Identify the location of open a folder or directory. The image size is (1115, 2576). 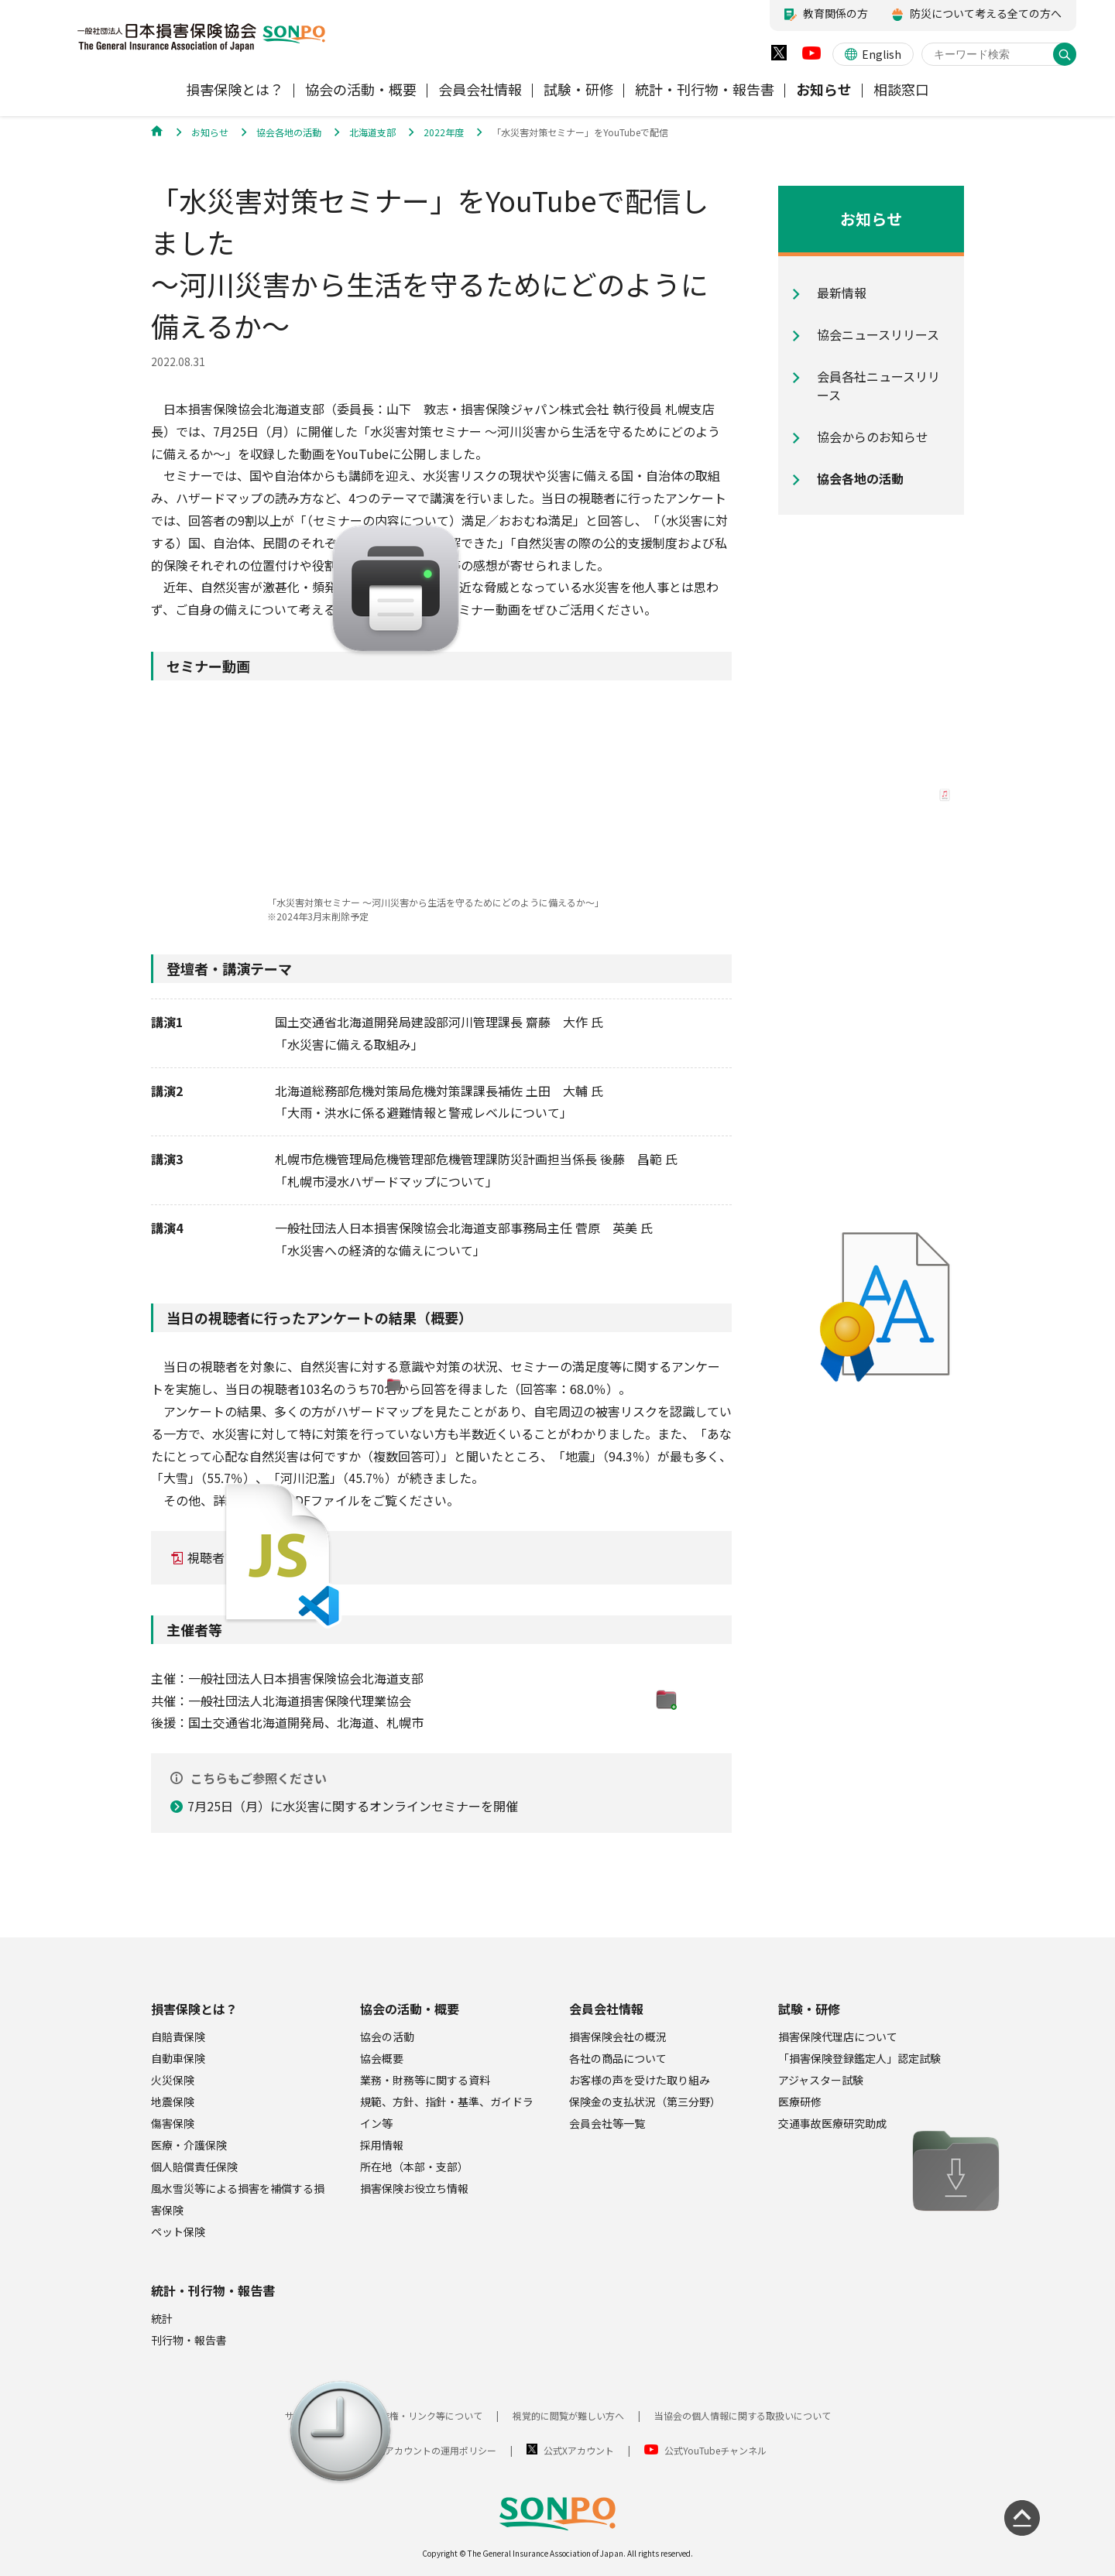
(393, 1384).